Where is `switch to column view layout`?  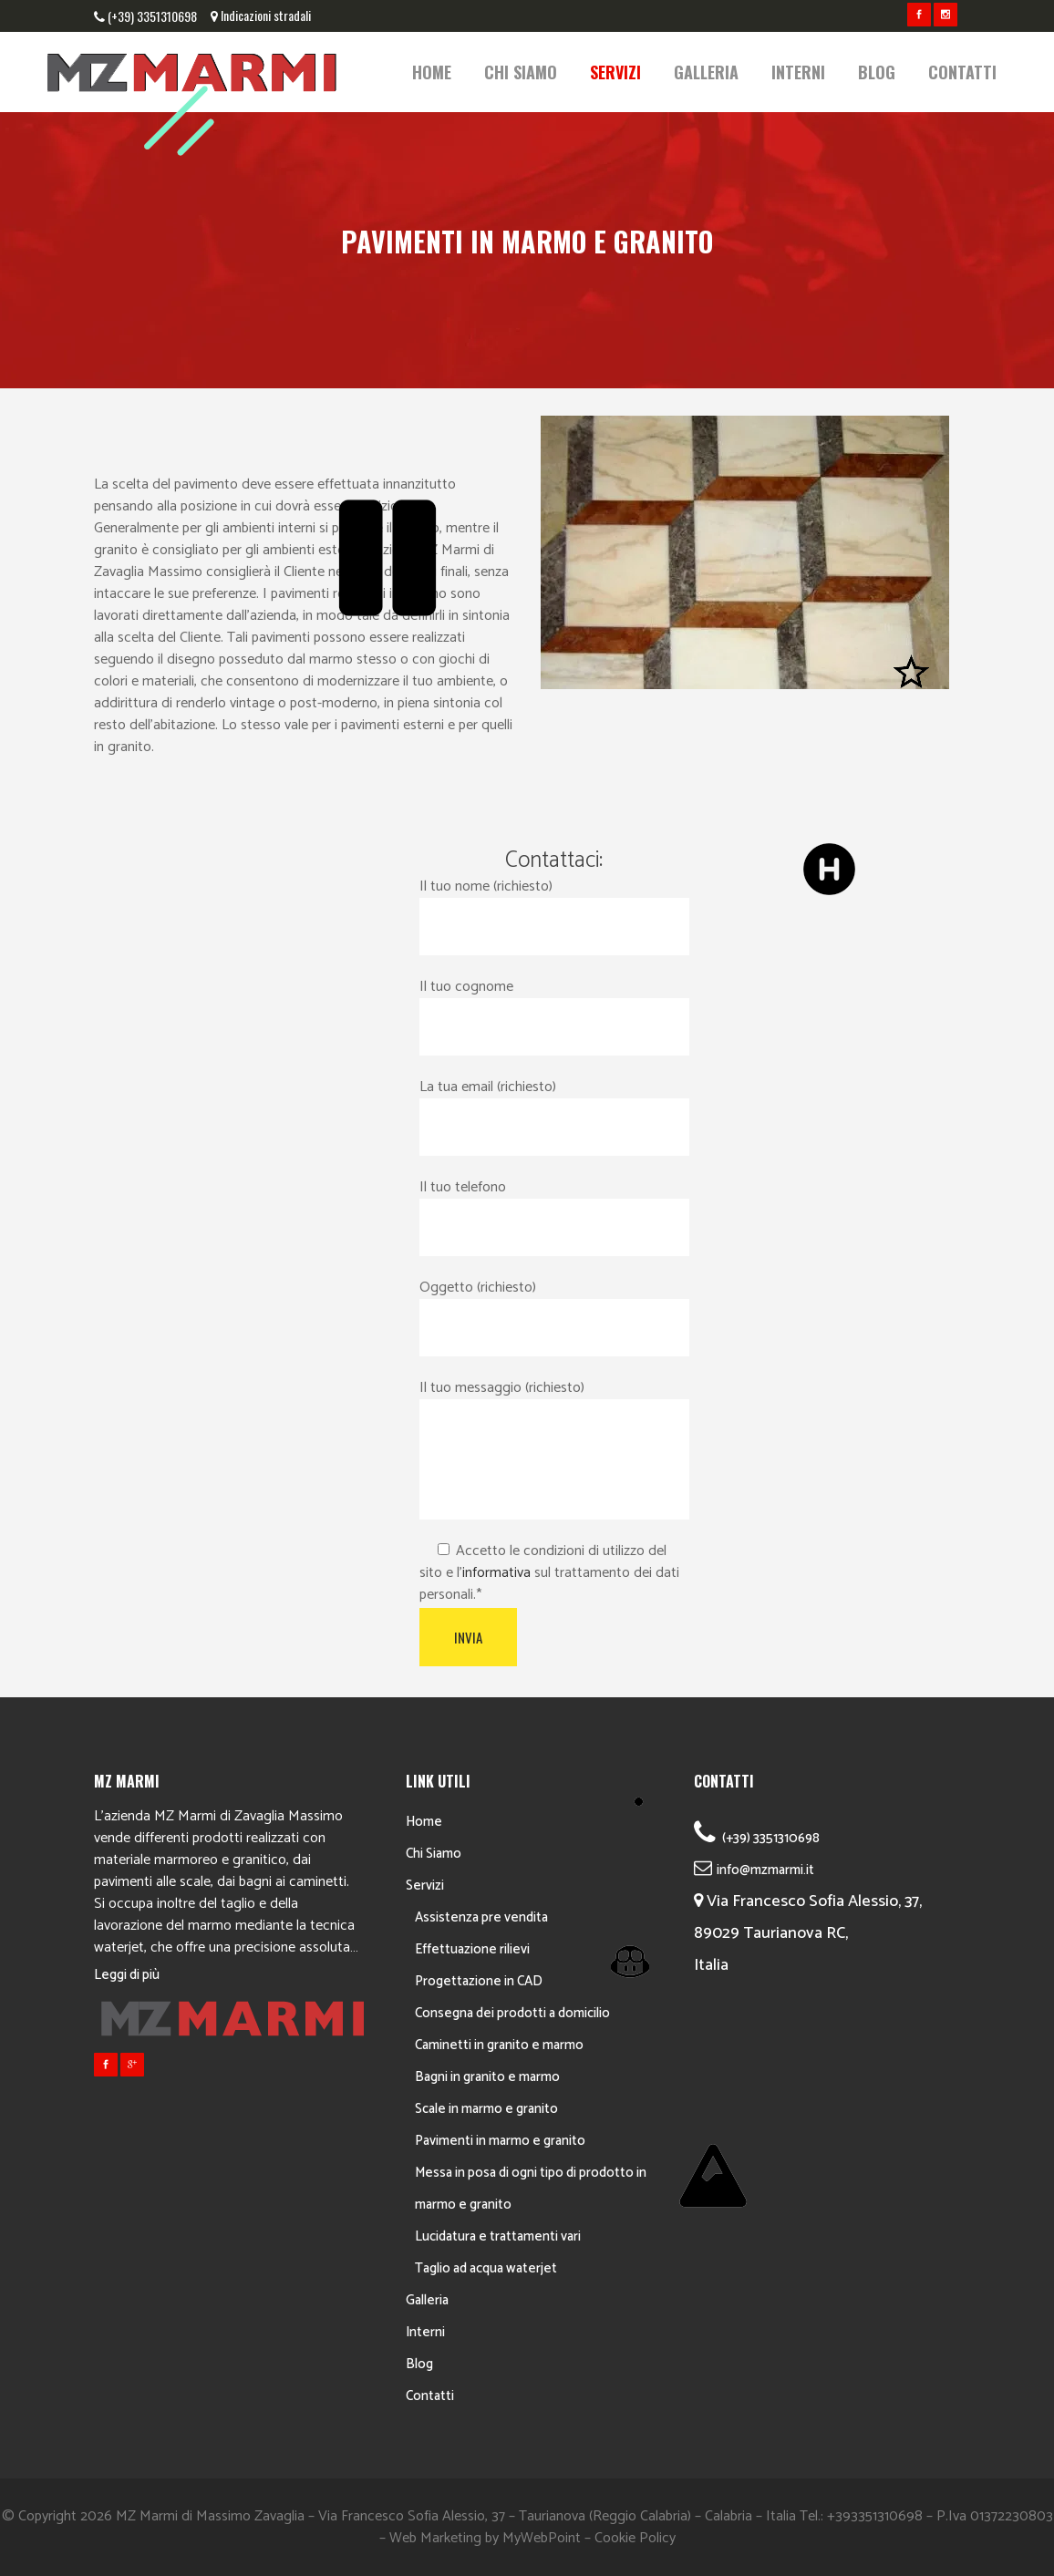 switch to column view layout is located at coordinates (388, 558).